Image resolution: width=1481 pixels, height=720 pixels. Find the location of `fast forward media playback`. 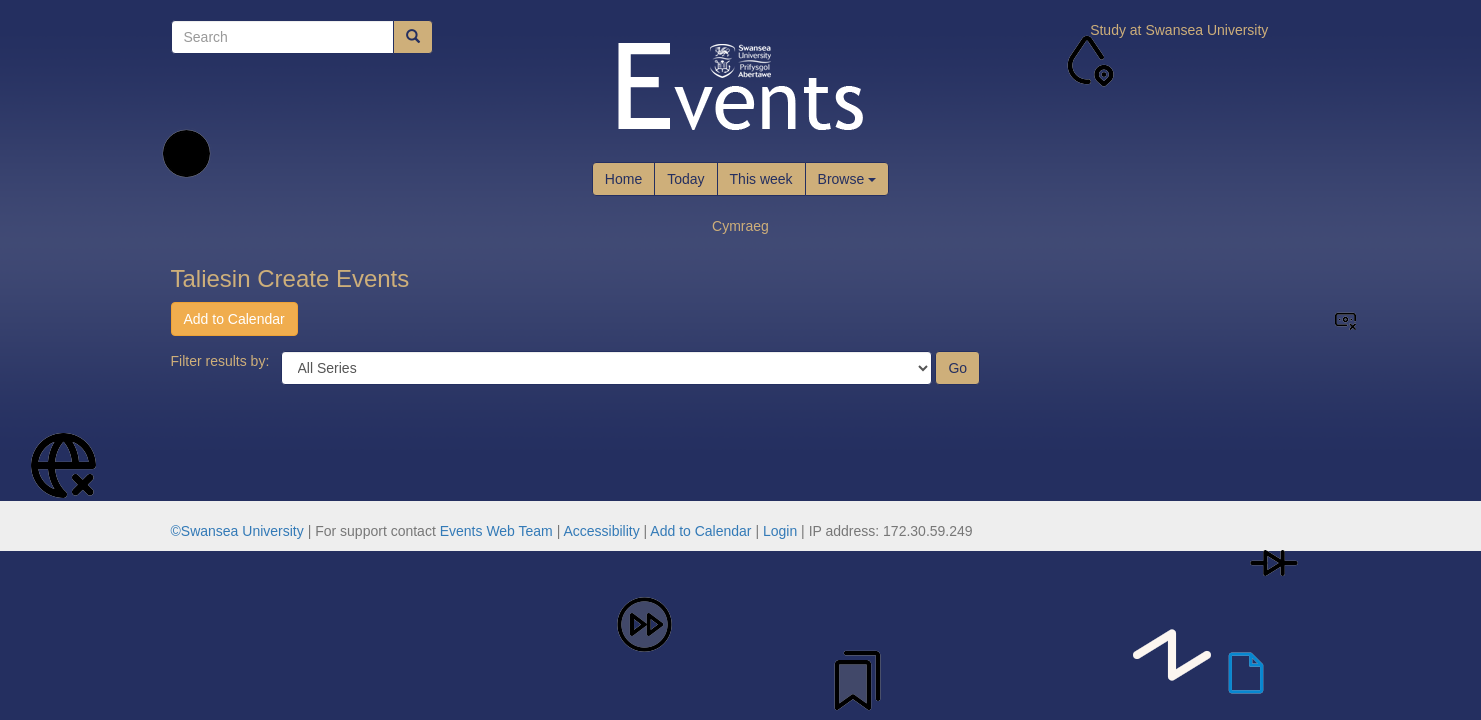

fast forward media playback is located at coordinates (644, 624).